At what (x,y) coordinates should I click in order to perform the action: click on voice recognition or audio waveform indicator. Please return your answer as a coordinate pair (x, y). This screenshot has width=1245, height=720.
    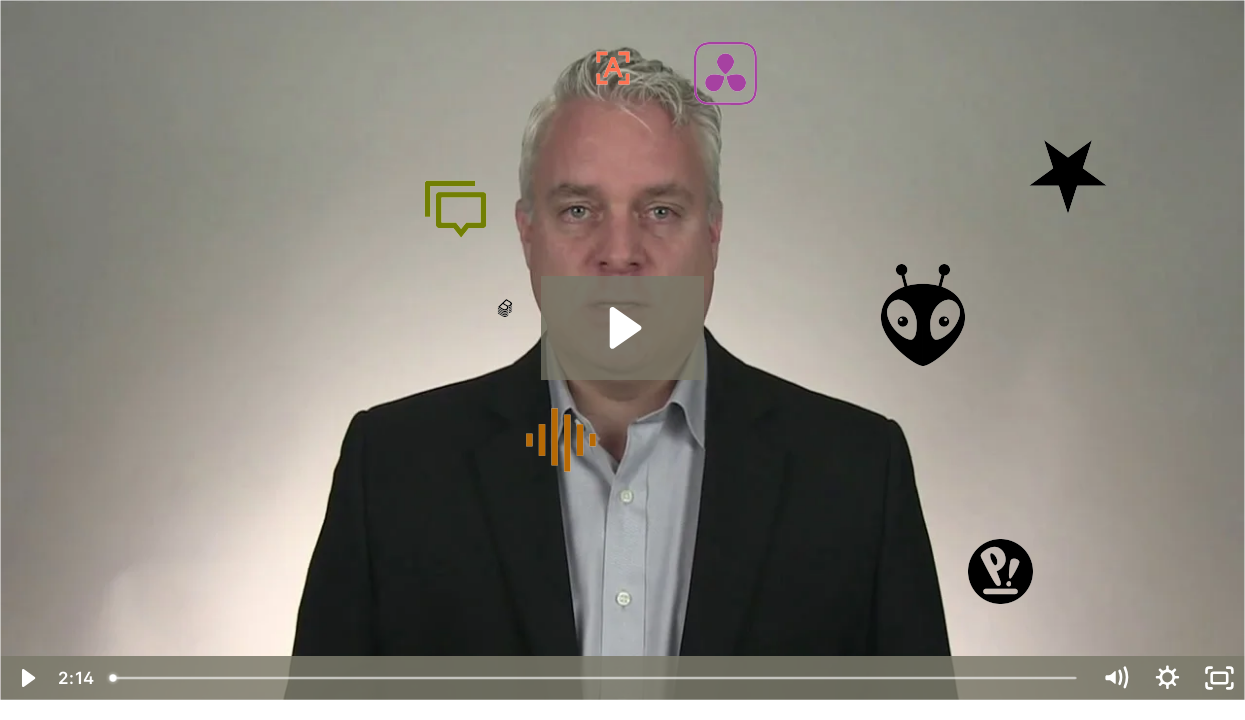
    Looking at the image, I should click on (561, 440).